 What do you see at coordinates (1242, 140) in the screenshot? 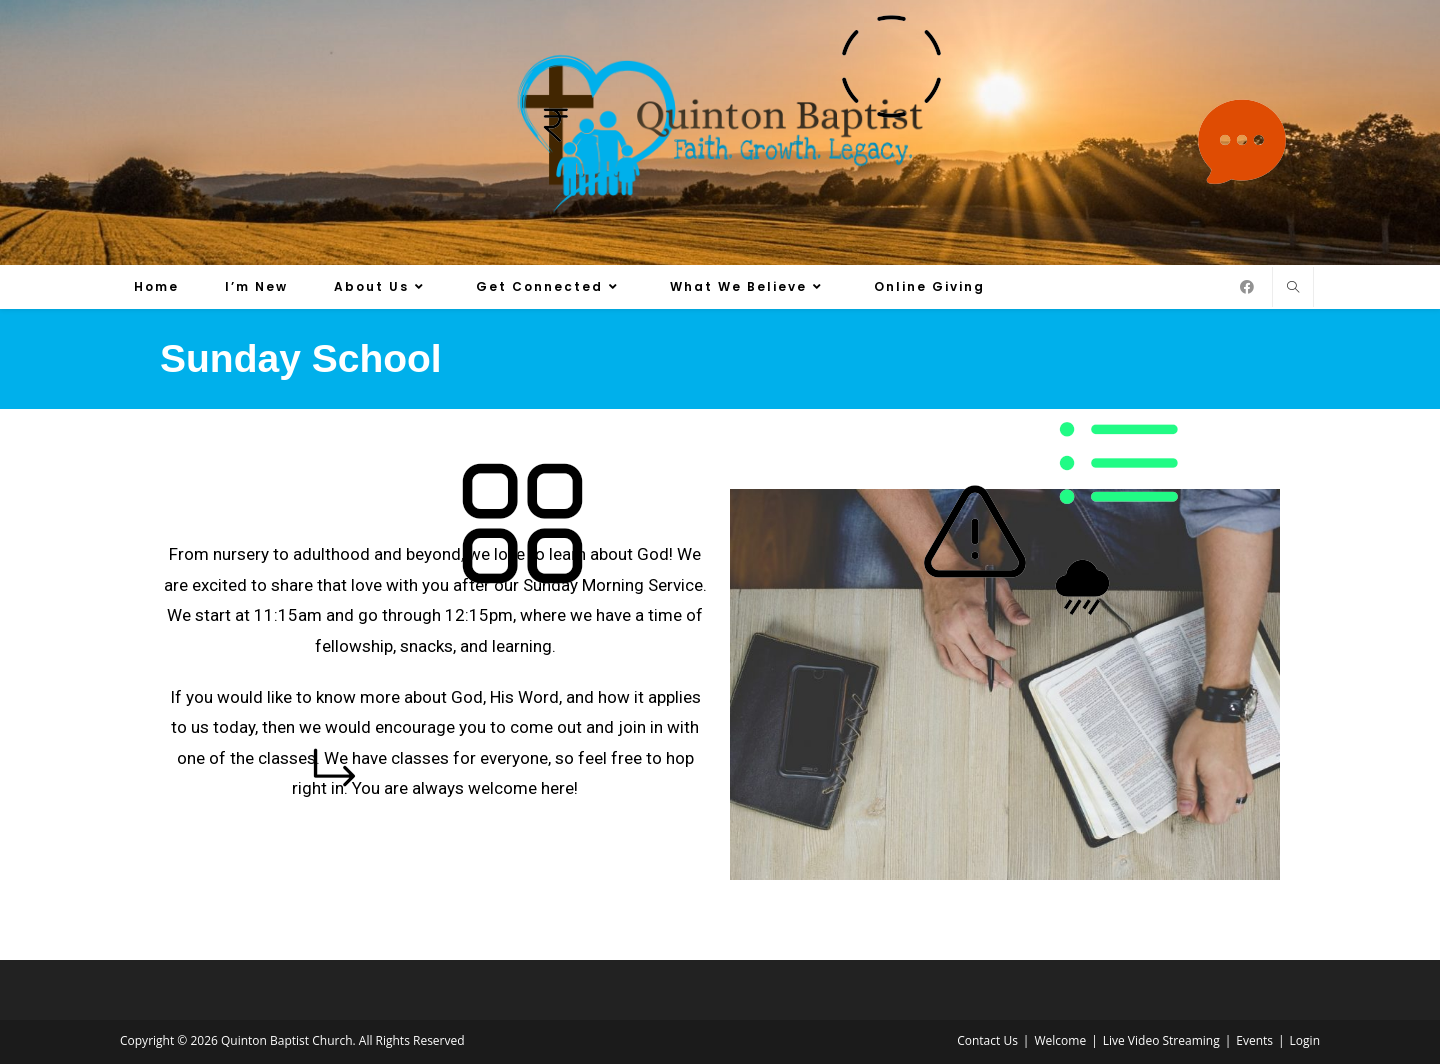
I see `open messaging or chat` at bounding box center [1242, 140].